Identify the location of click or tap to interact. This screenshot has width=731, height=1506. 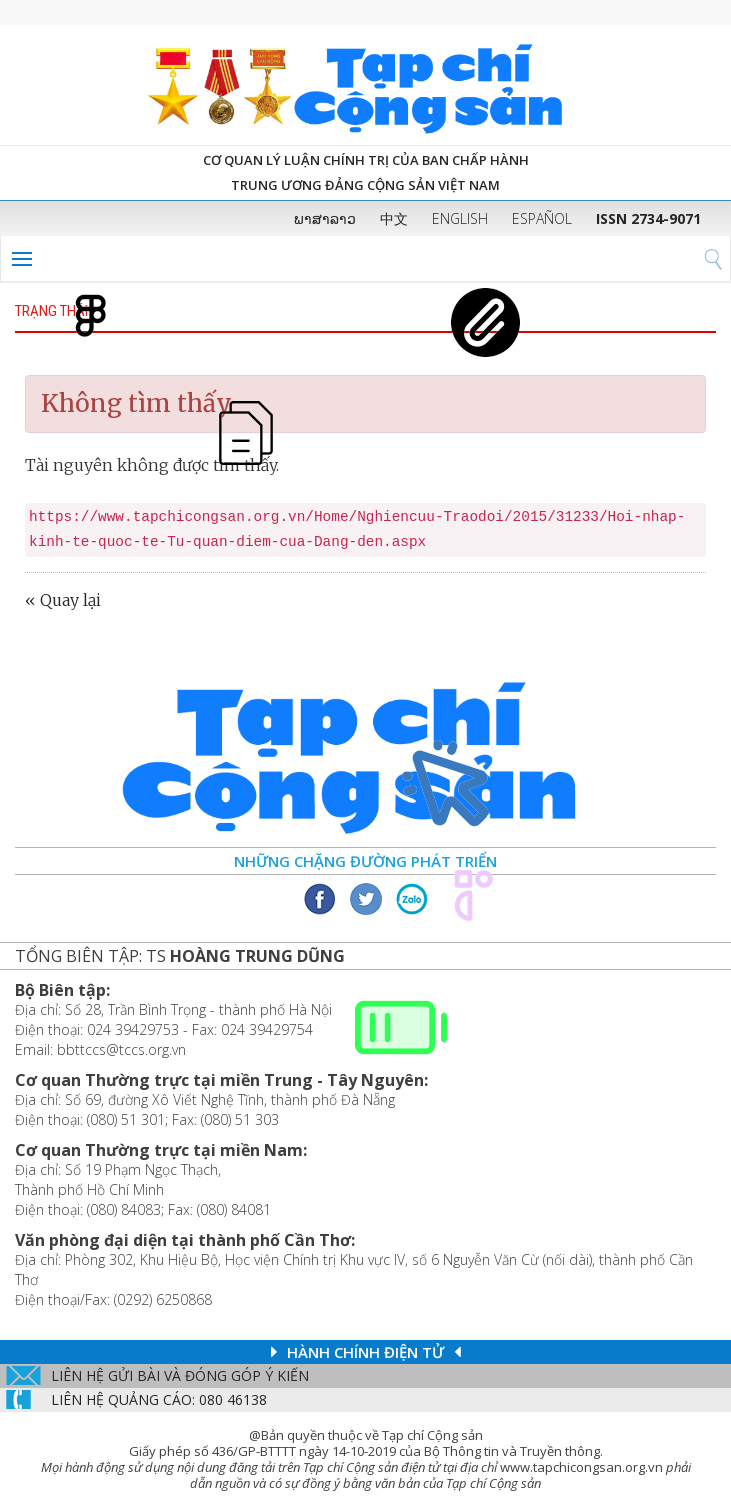
(450, 788).